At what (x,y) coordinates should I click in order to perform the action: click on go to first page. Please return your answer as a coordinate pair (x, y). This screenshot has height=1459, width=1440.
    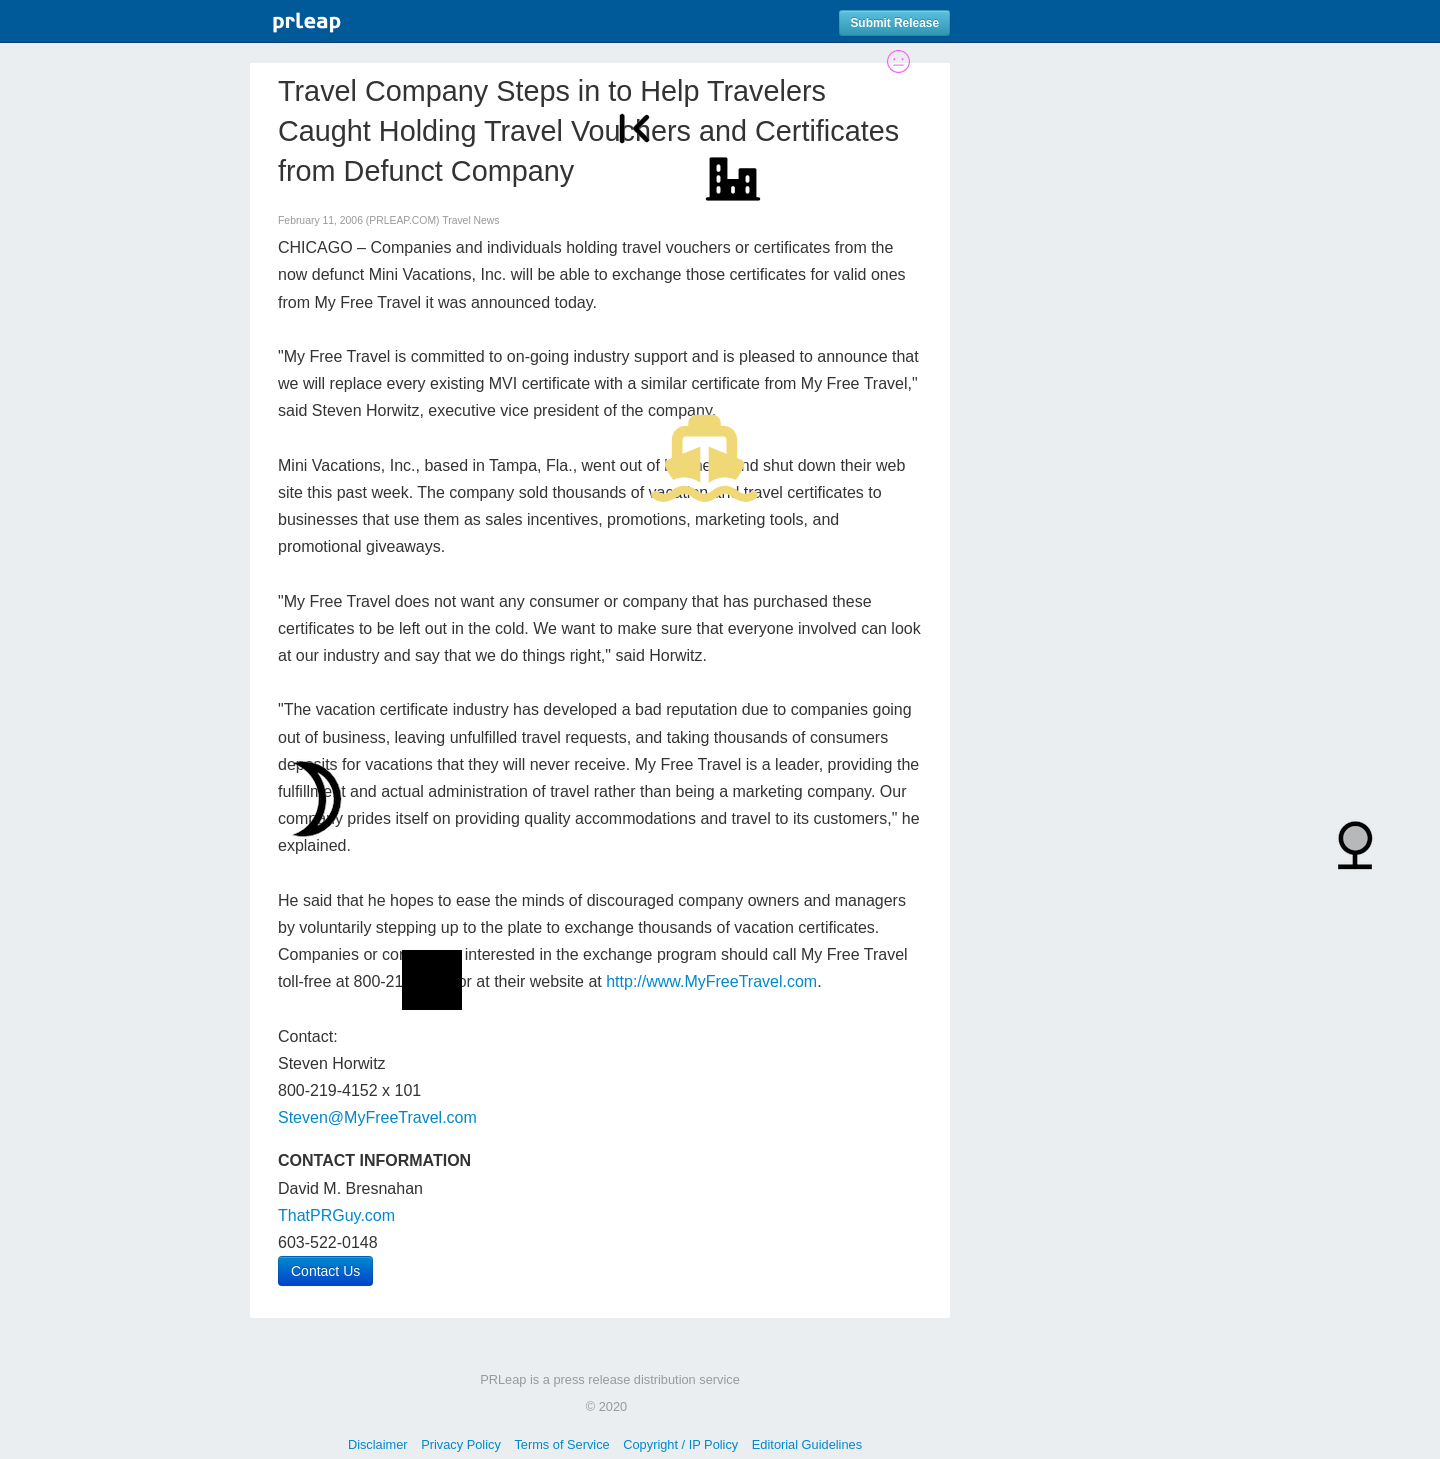
    Looking at the image, I should click on (634, 128).